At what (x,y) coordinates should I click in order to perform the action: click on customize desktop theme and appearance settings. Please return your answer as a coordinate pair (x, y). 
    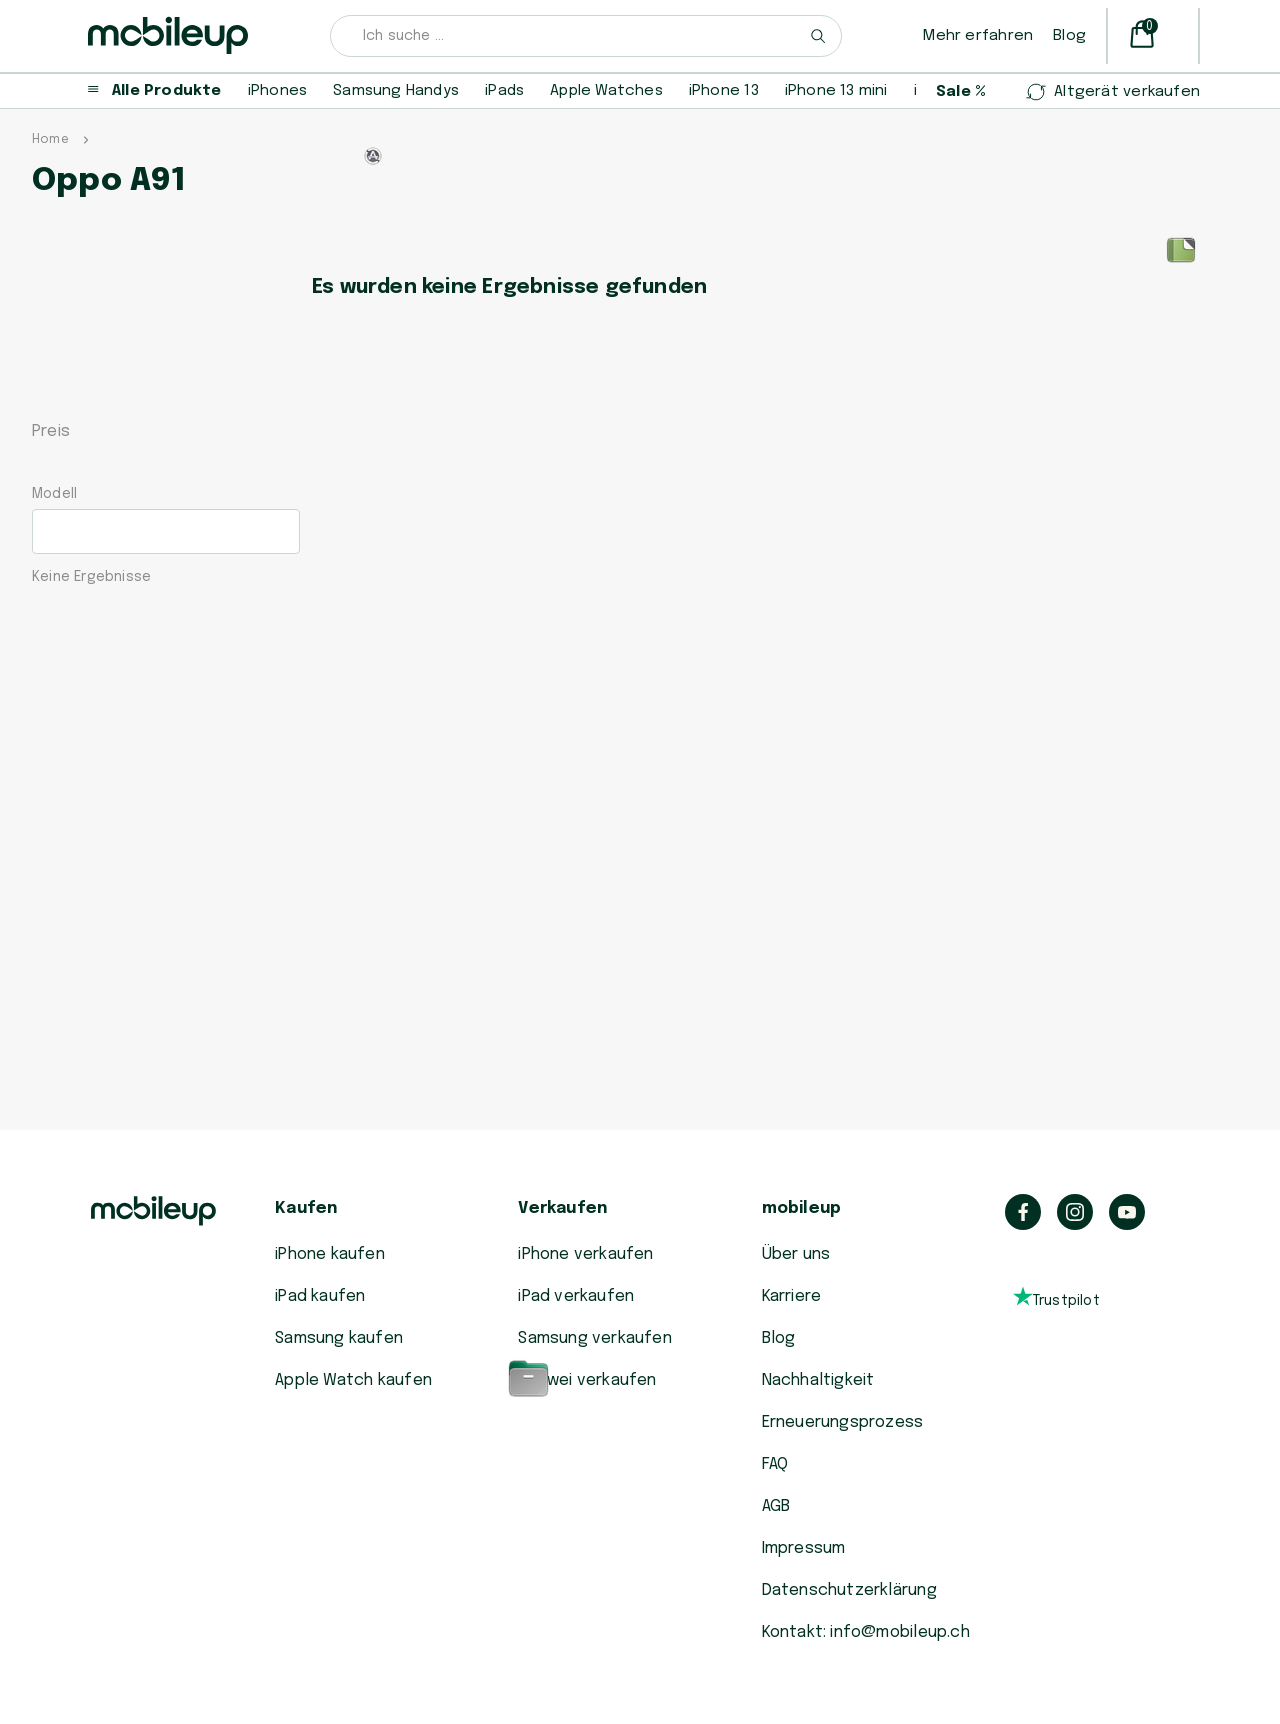
    Looking at the image, I should click on (1181, 250).